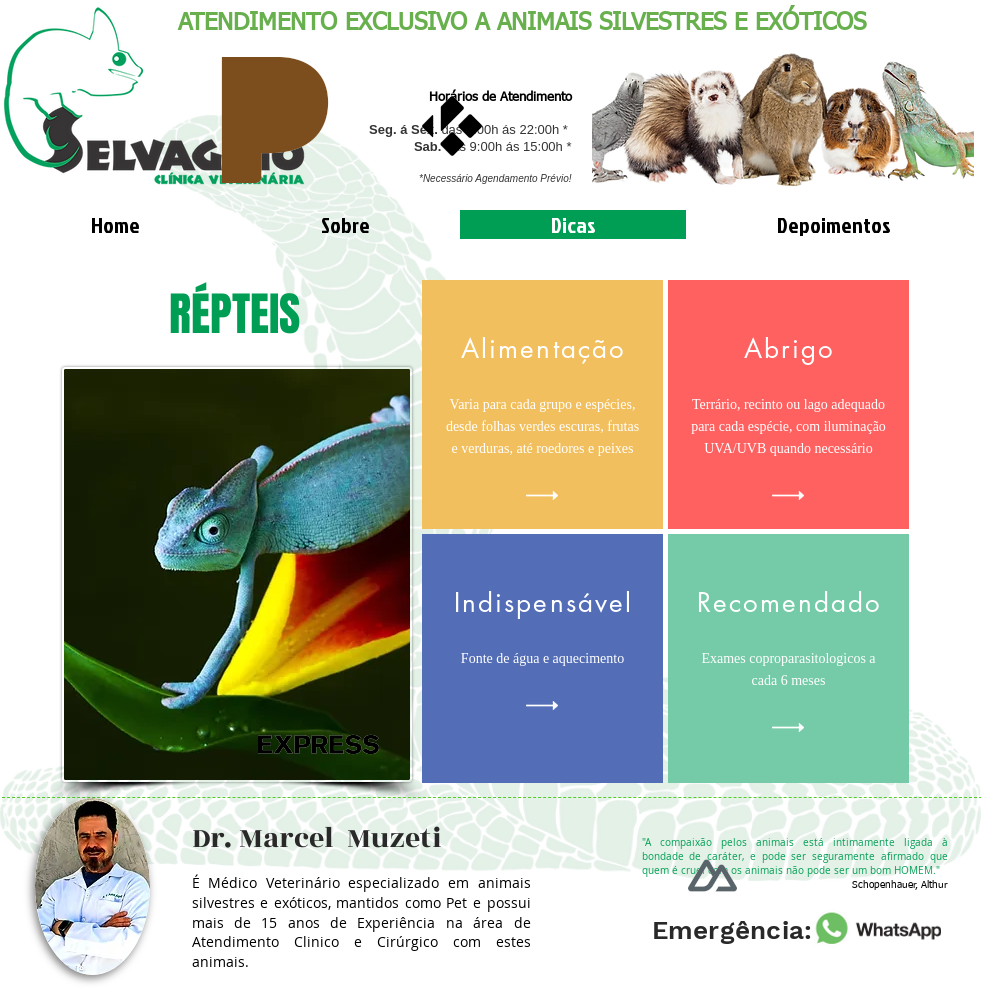  Describe the element at coordinates (318, 744) in the screenshot. I see `visit the Express clothing retailer website` at that location.